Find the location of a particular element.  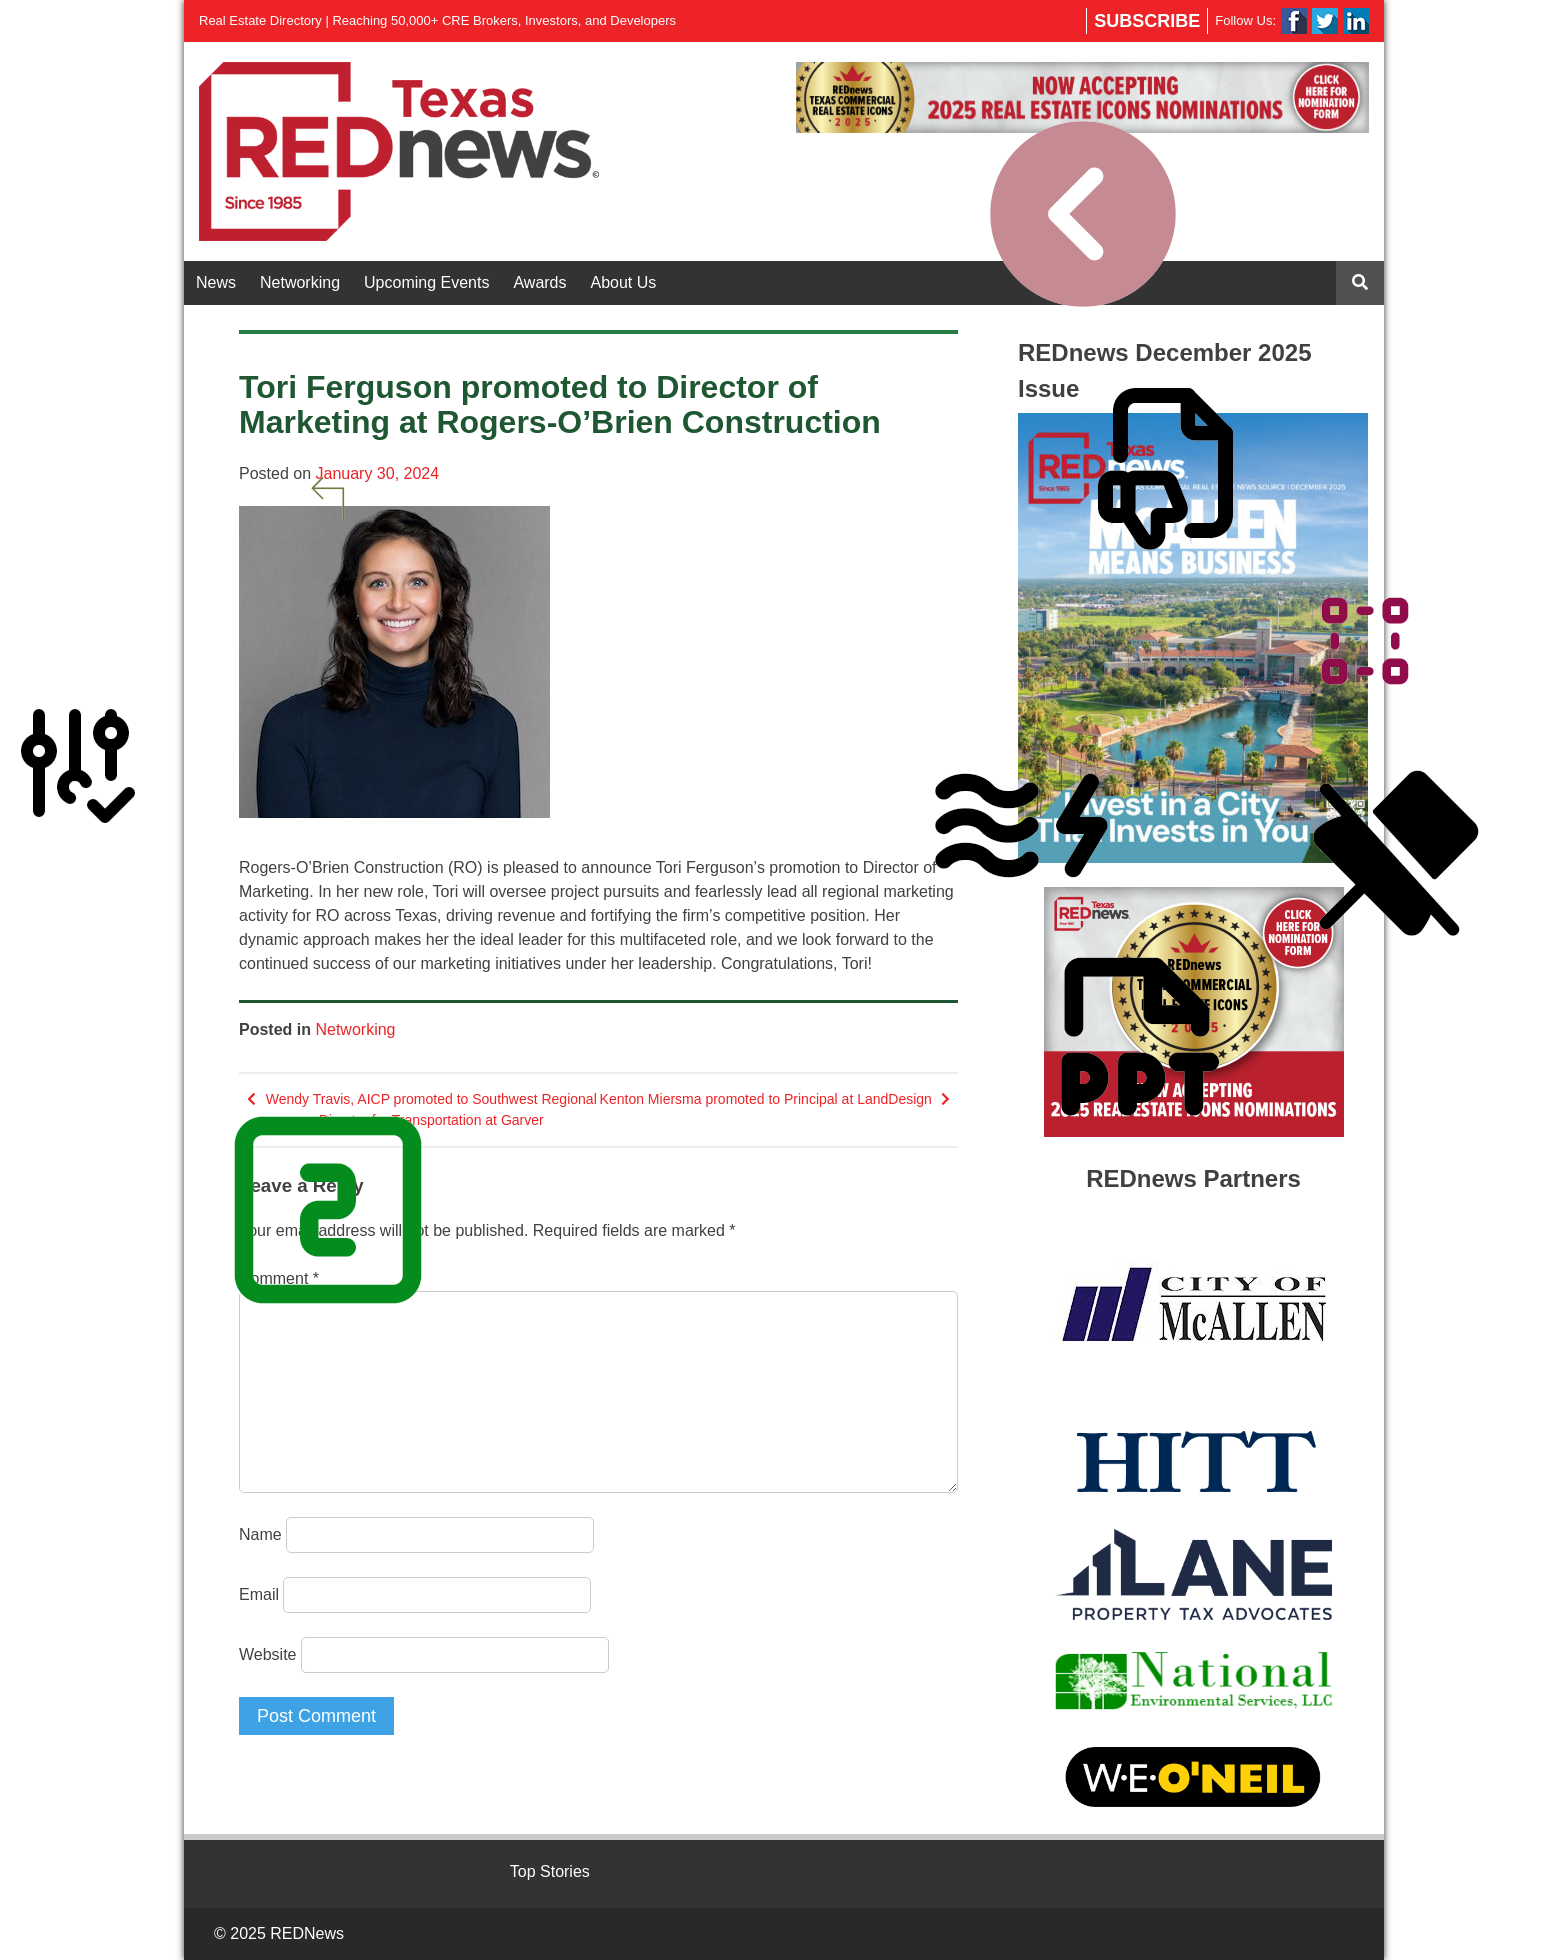

indicates step 2 in a multi-step process is located at coordinates (328, 1210).